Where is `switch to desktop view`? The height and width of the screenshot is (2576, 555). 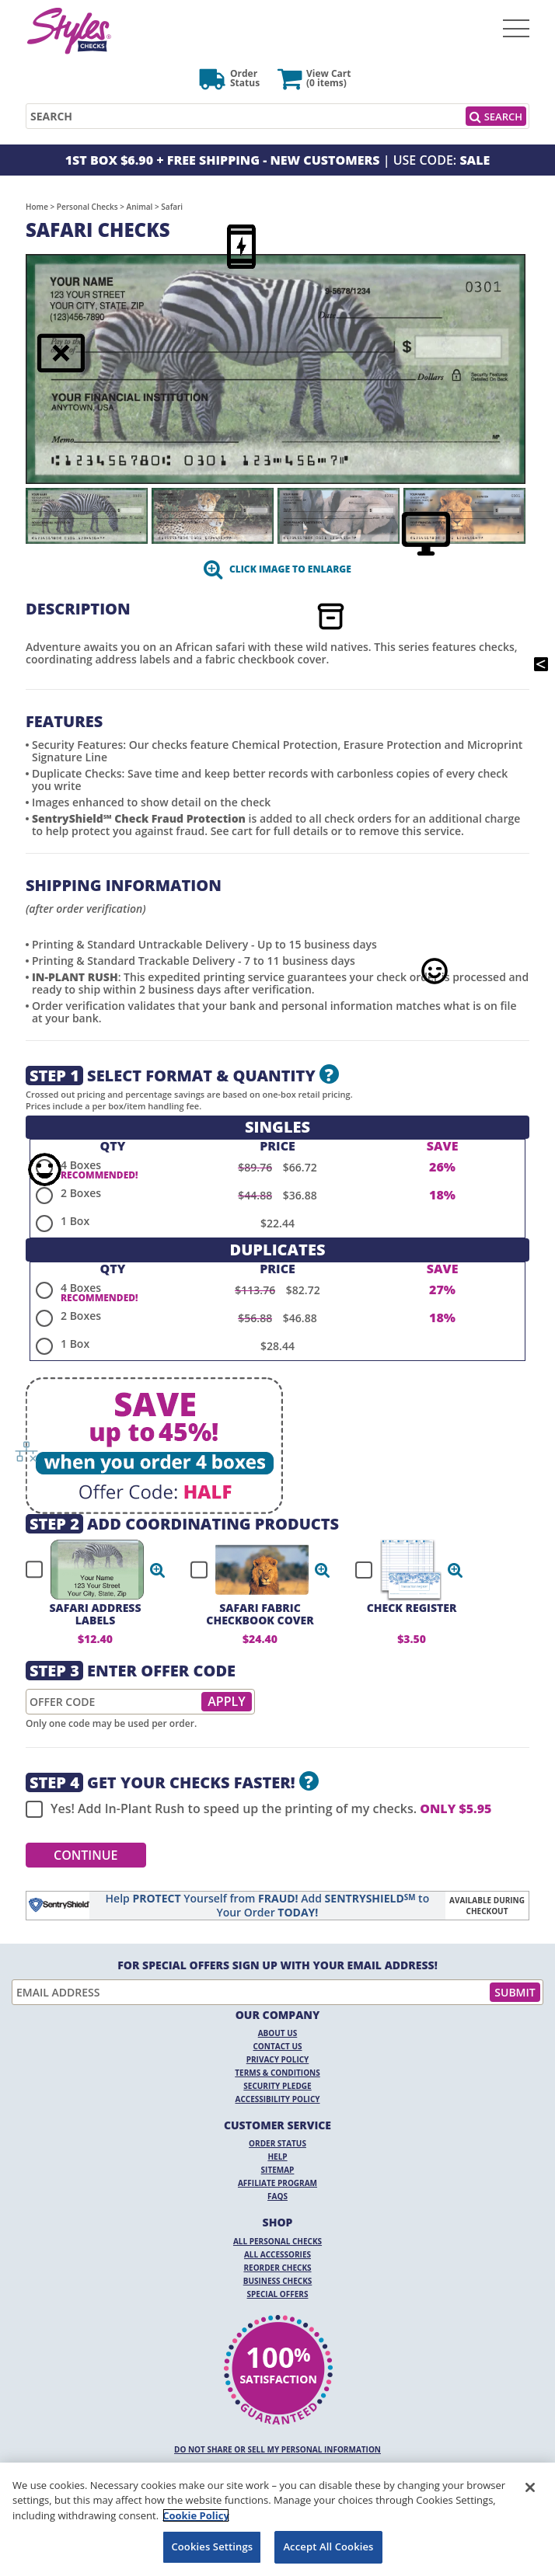
switch to desktop view is located at coordinates (426, 534).